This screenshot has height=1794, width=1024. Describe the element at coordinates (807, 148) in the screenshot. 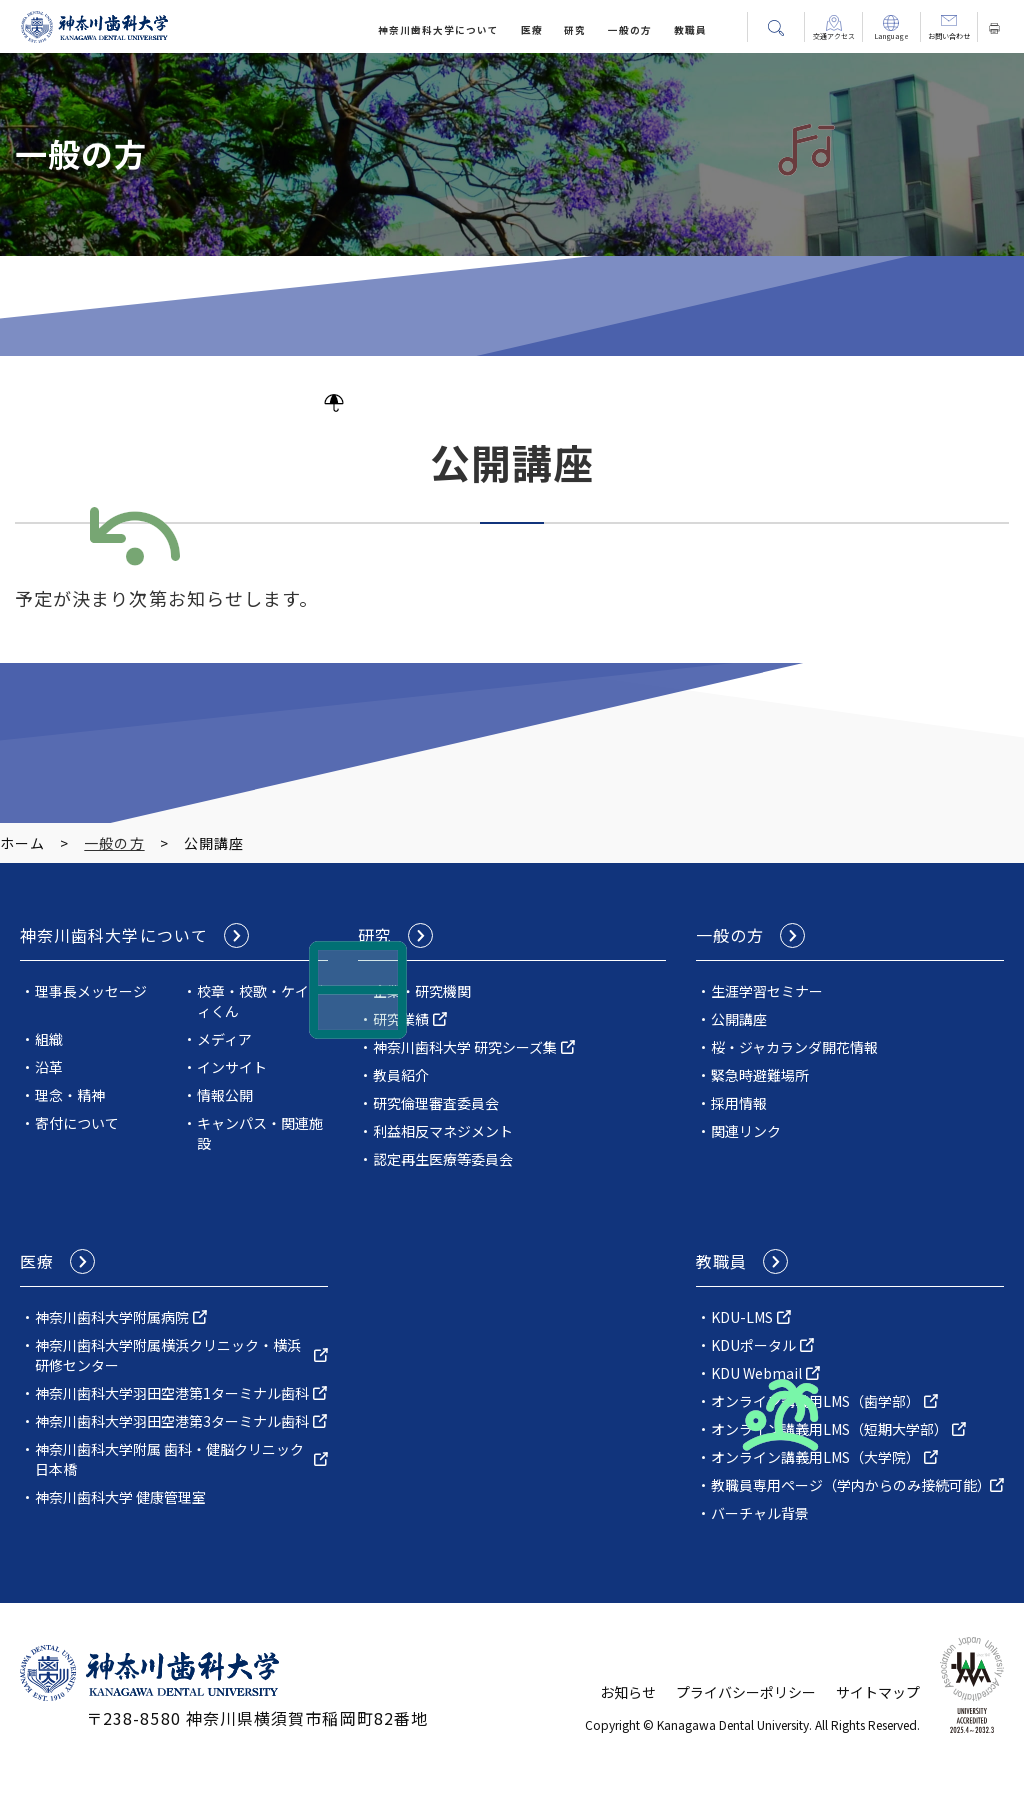

I see `remove a song from playlist` at that location.